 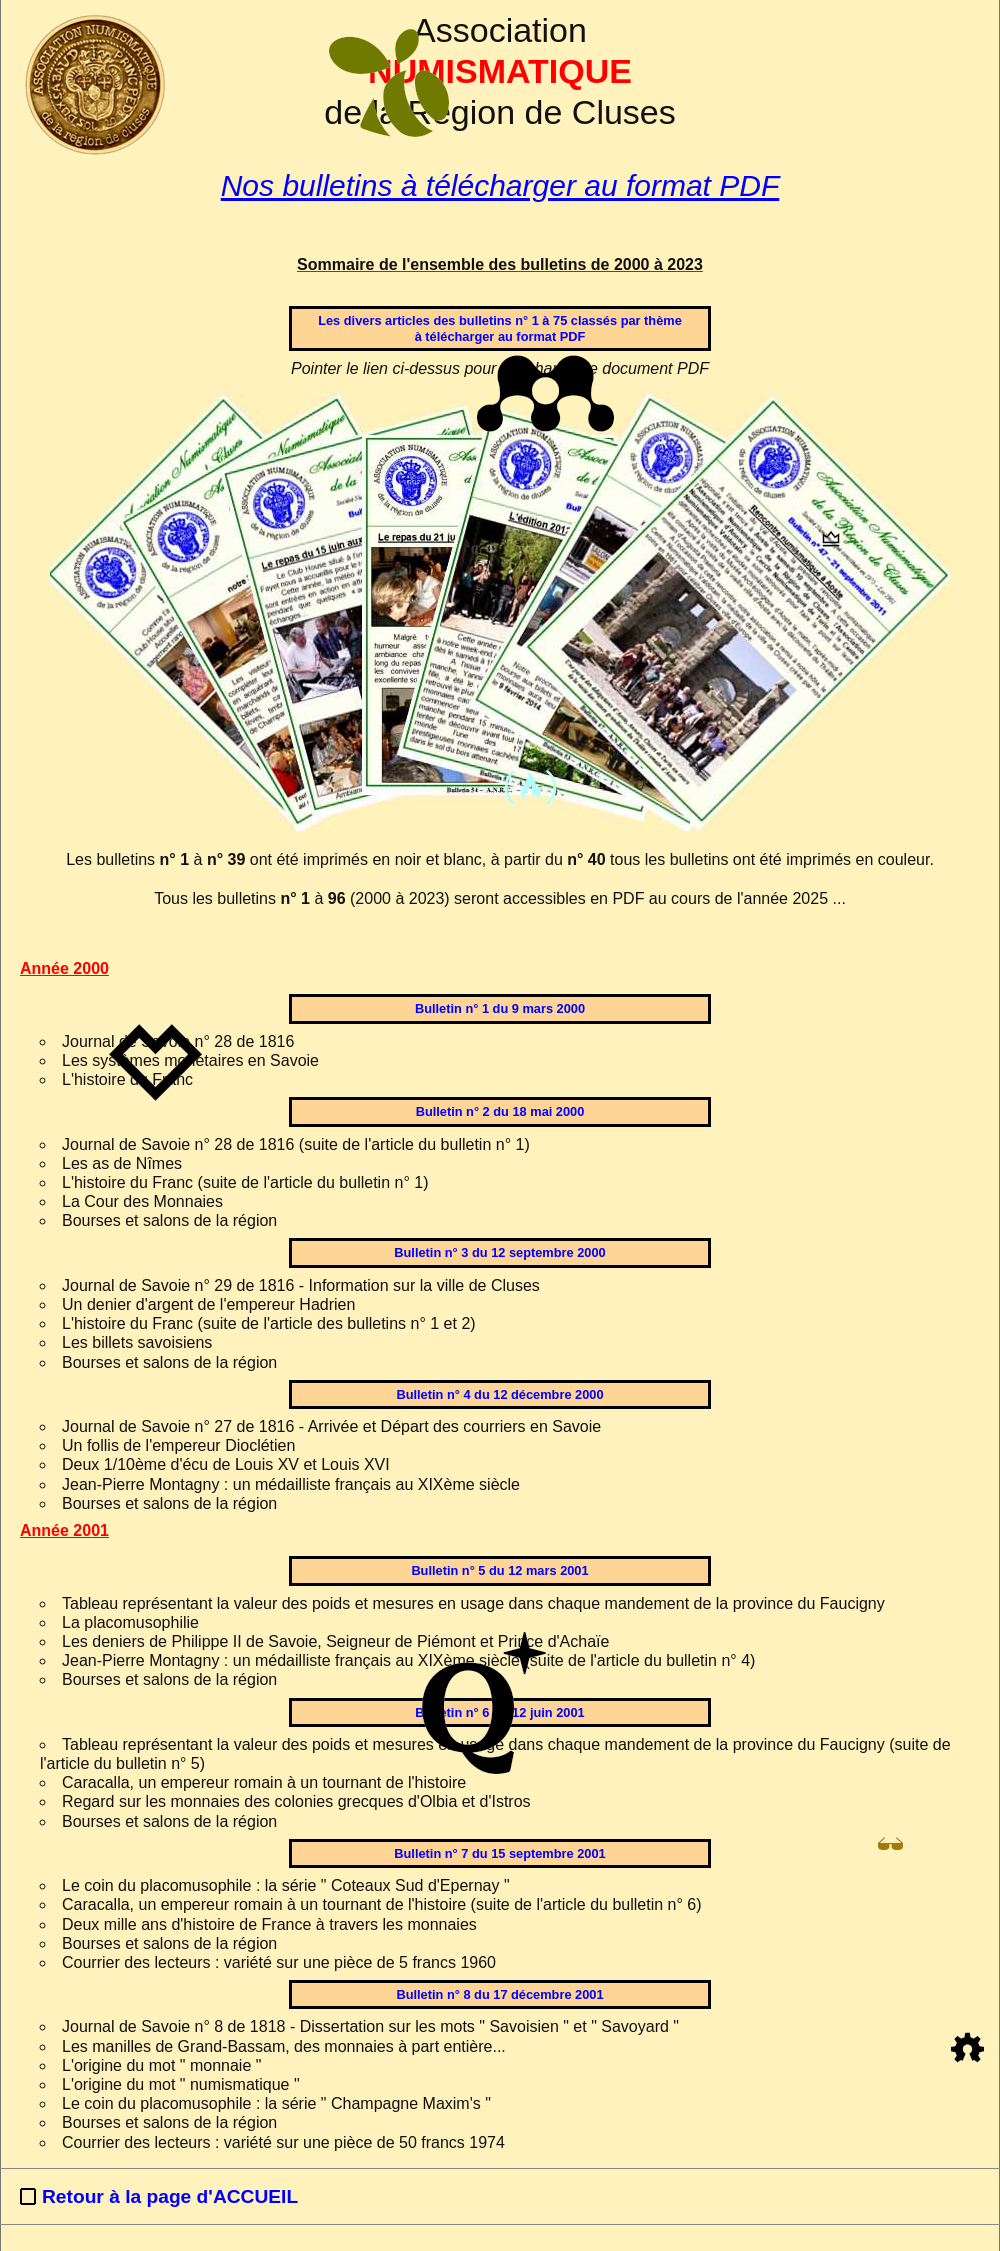 What do you see at coordinates (967, 2047) in the screenshot?
I see `open source hardware logo` at bounding box center [967, 2047].